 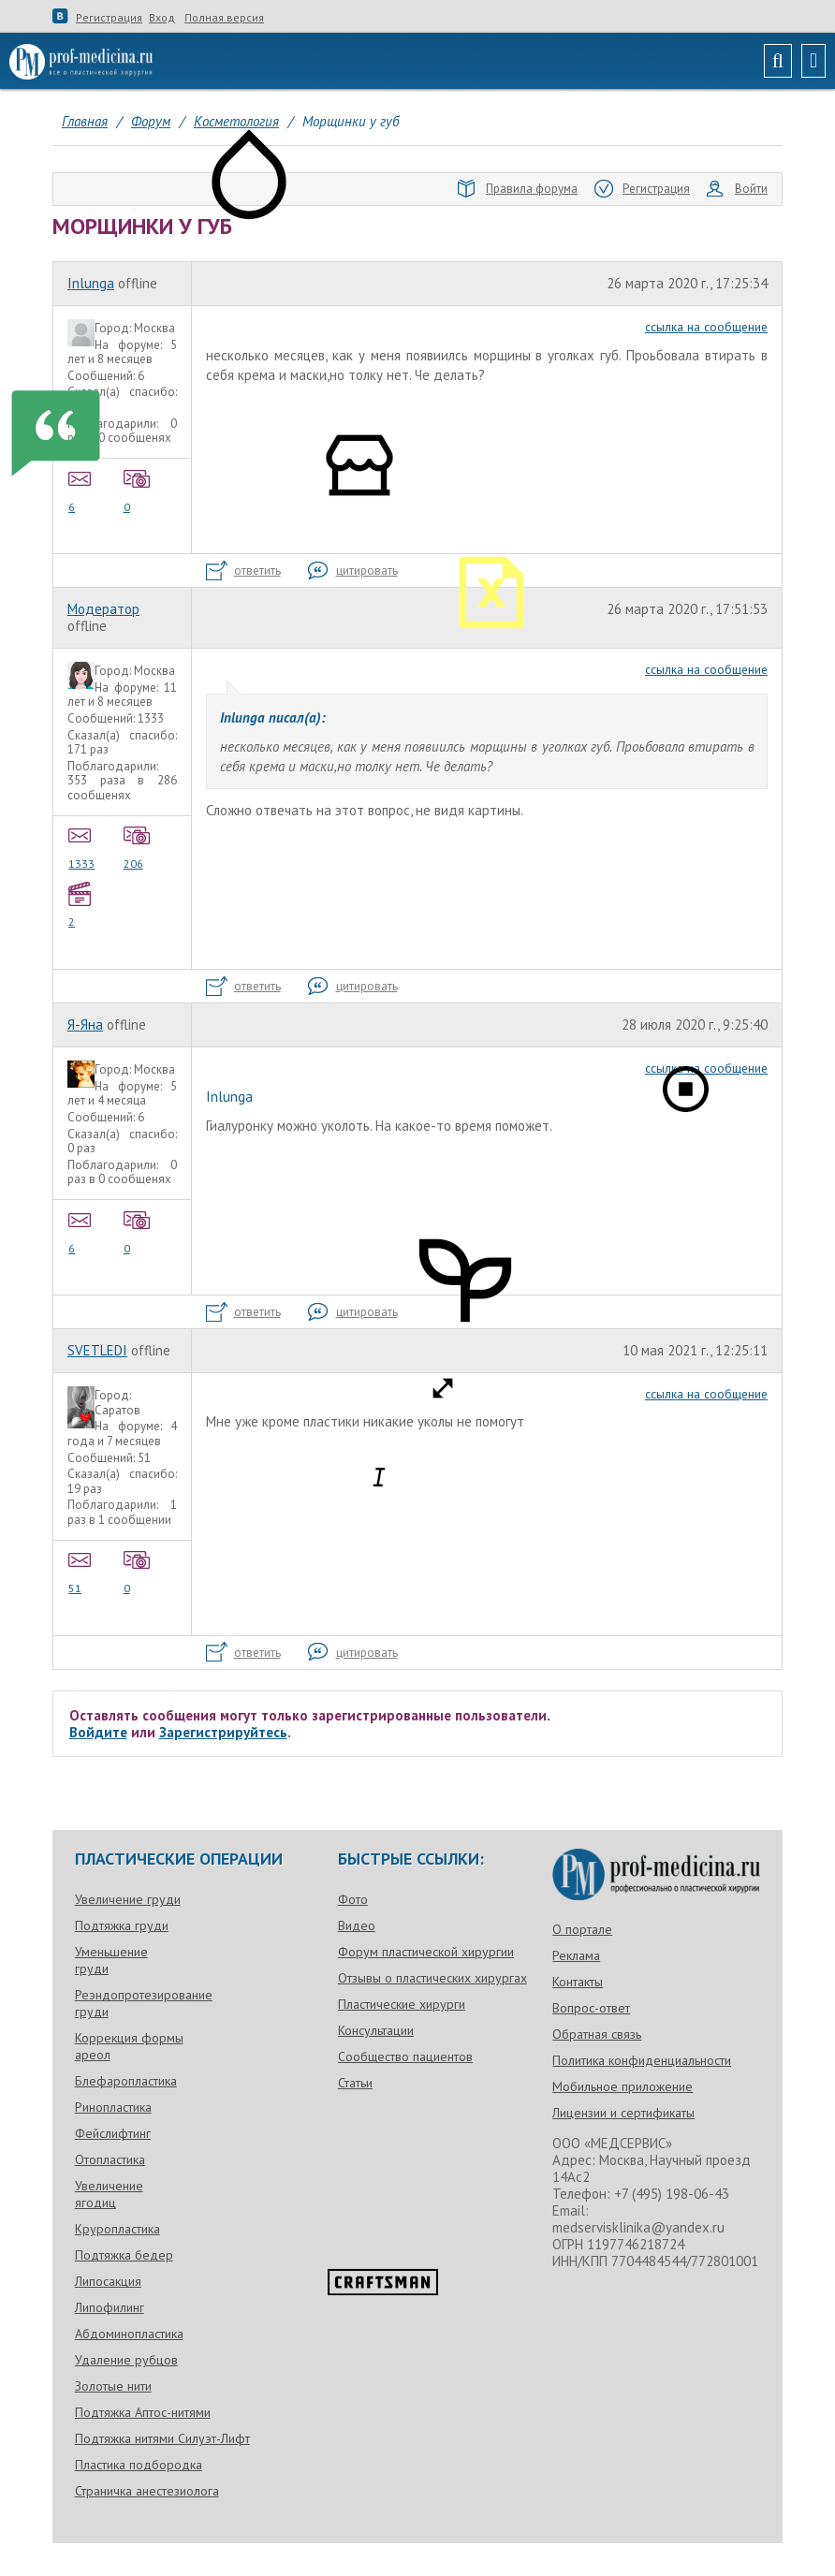 I want to click on visit the online store, so click(x=359, y=465).